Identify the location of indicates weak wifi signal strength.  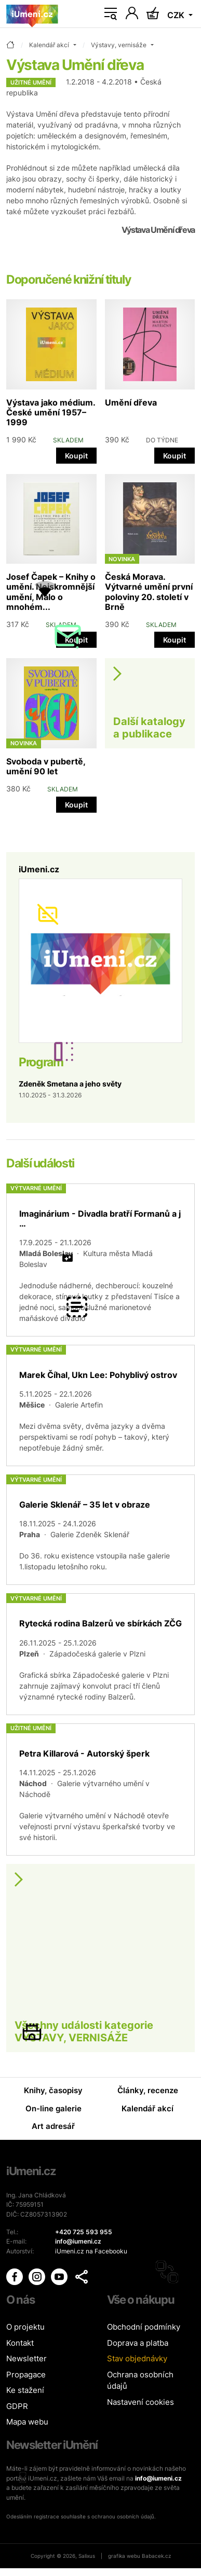
(45, 589).